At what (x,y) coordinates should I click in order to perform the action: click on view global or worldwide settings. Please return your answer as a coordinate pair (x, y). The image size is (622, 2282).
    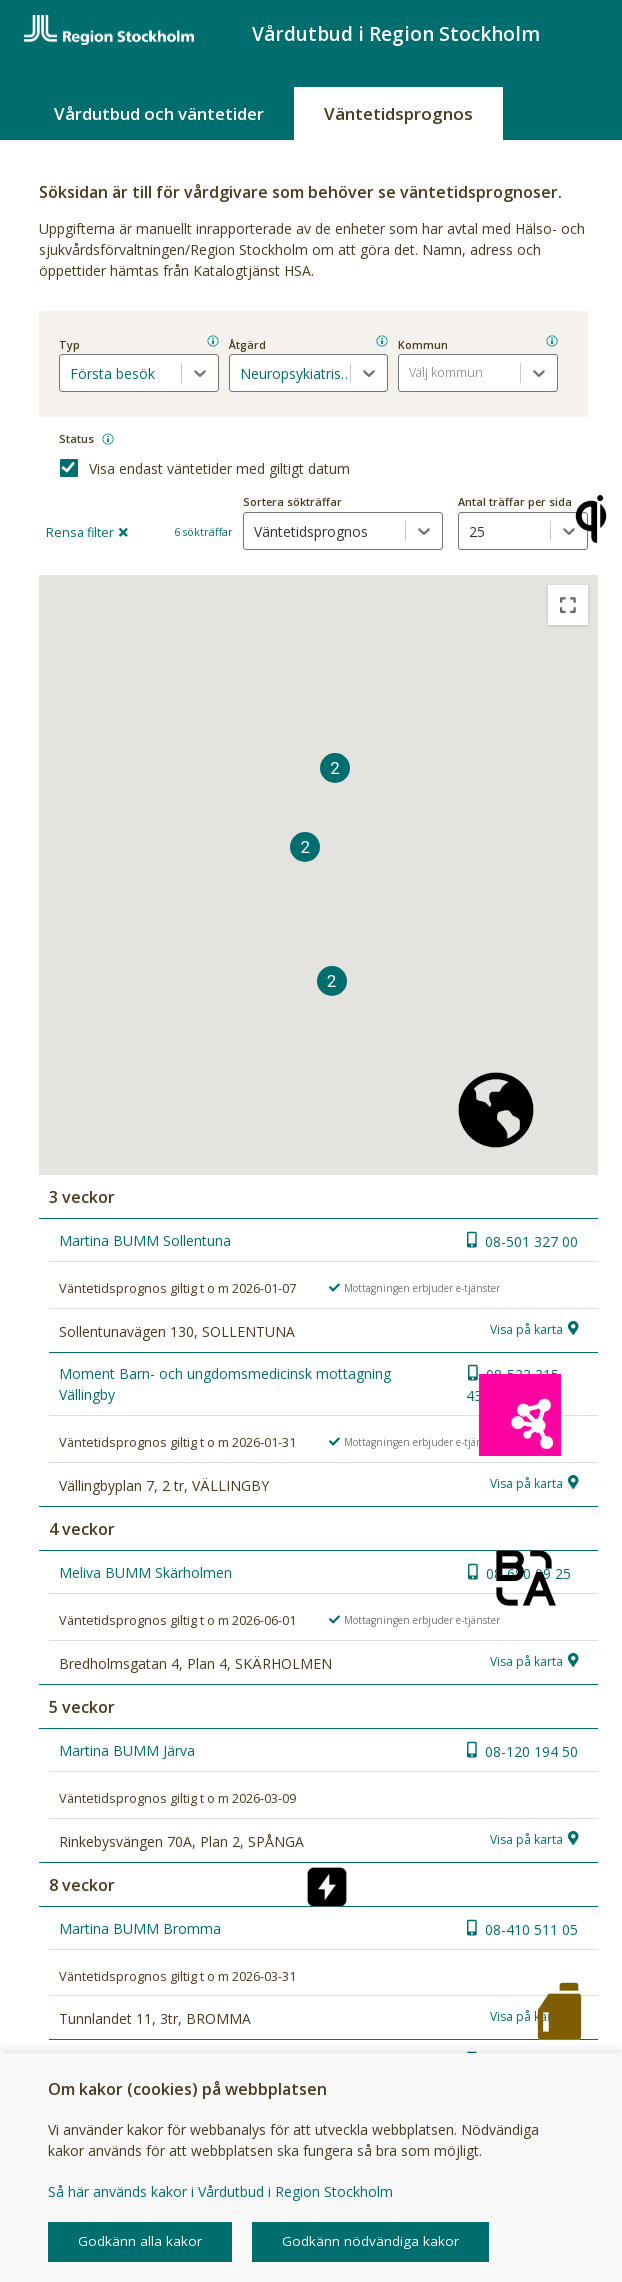
    Looking at the image, I should click on (496, 1110).